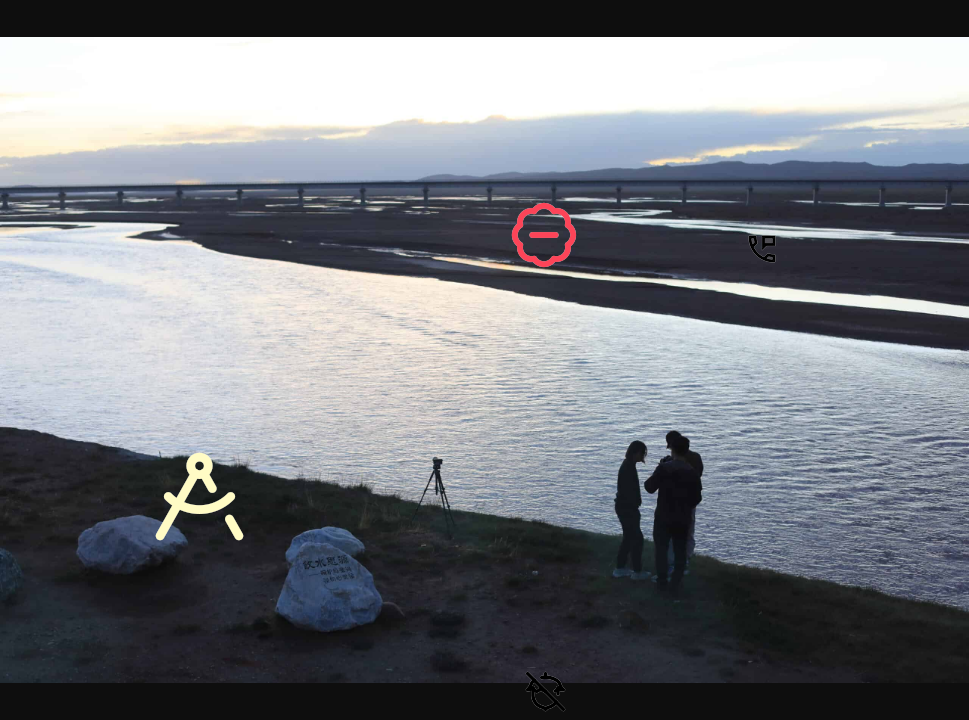 The height and width of the screenshot is (720, 969). What do you see at coordinates (762, 249) in the screenshot?
I see `access voicemail or phone messages` at bounding box center [762, 249].